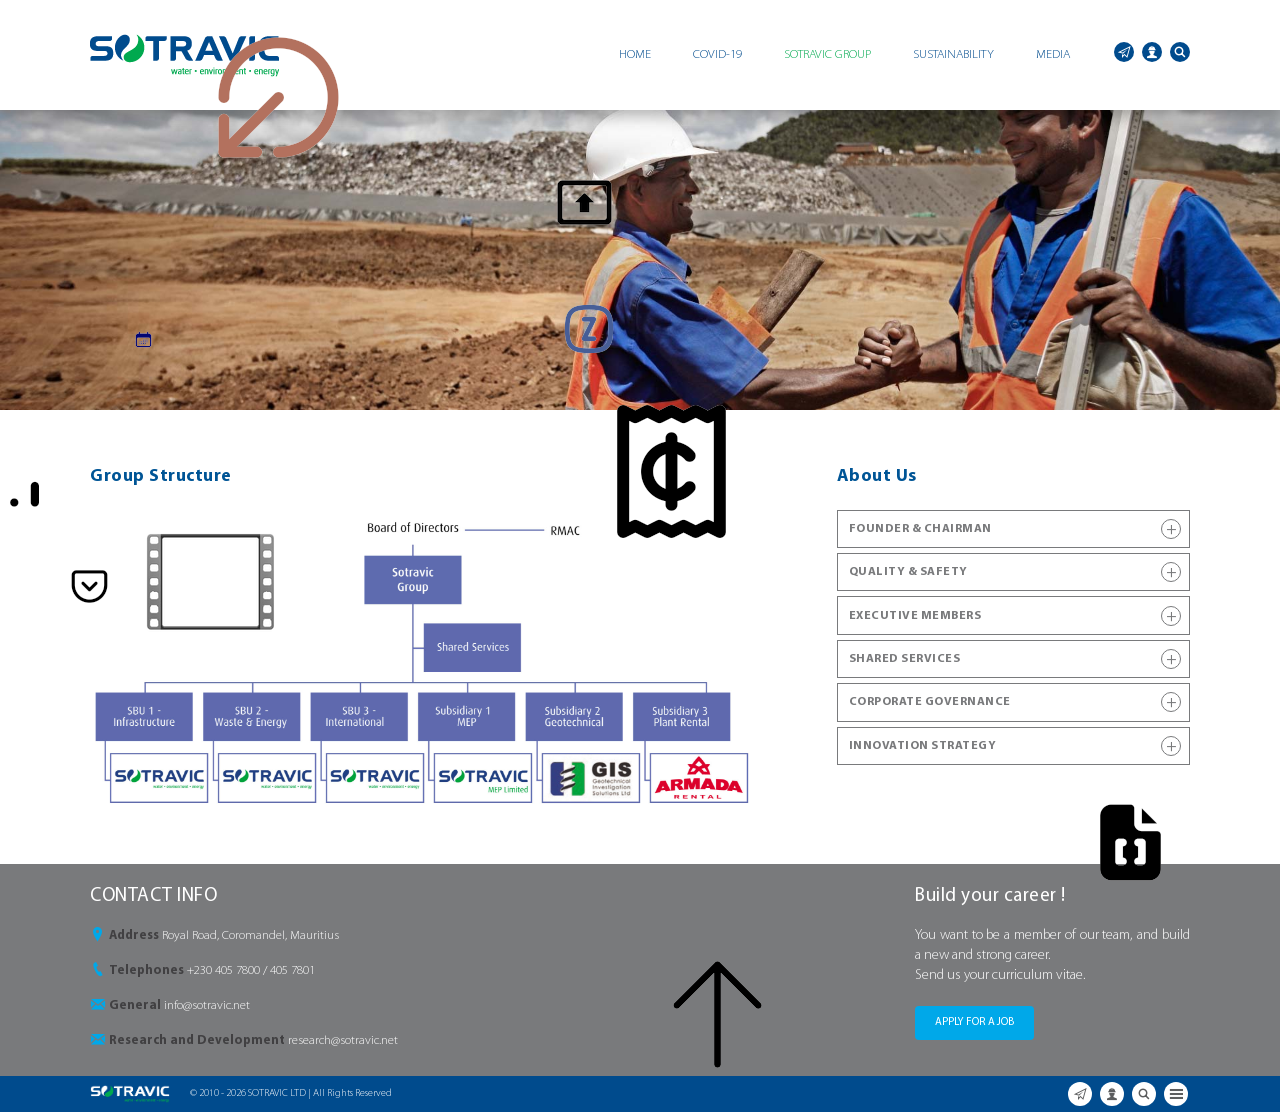 Image resolution: width=1280 pixels, height=1112 pixels. What do you see at coordinates (589, 329) in the screenshot?
I see `alphabetical sorting option (Z)` at bounding box center [589, 329].